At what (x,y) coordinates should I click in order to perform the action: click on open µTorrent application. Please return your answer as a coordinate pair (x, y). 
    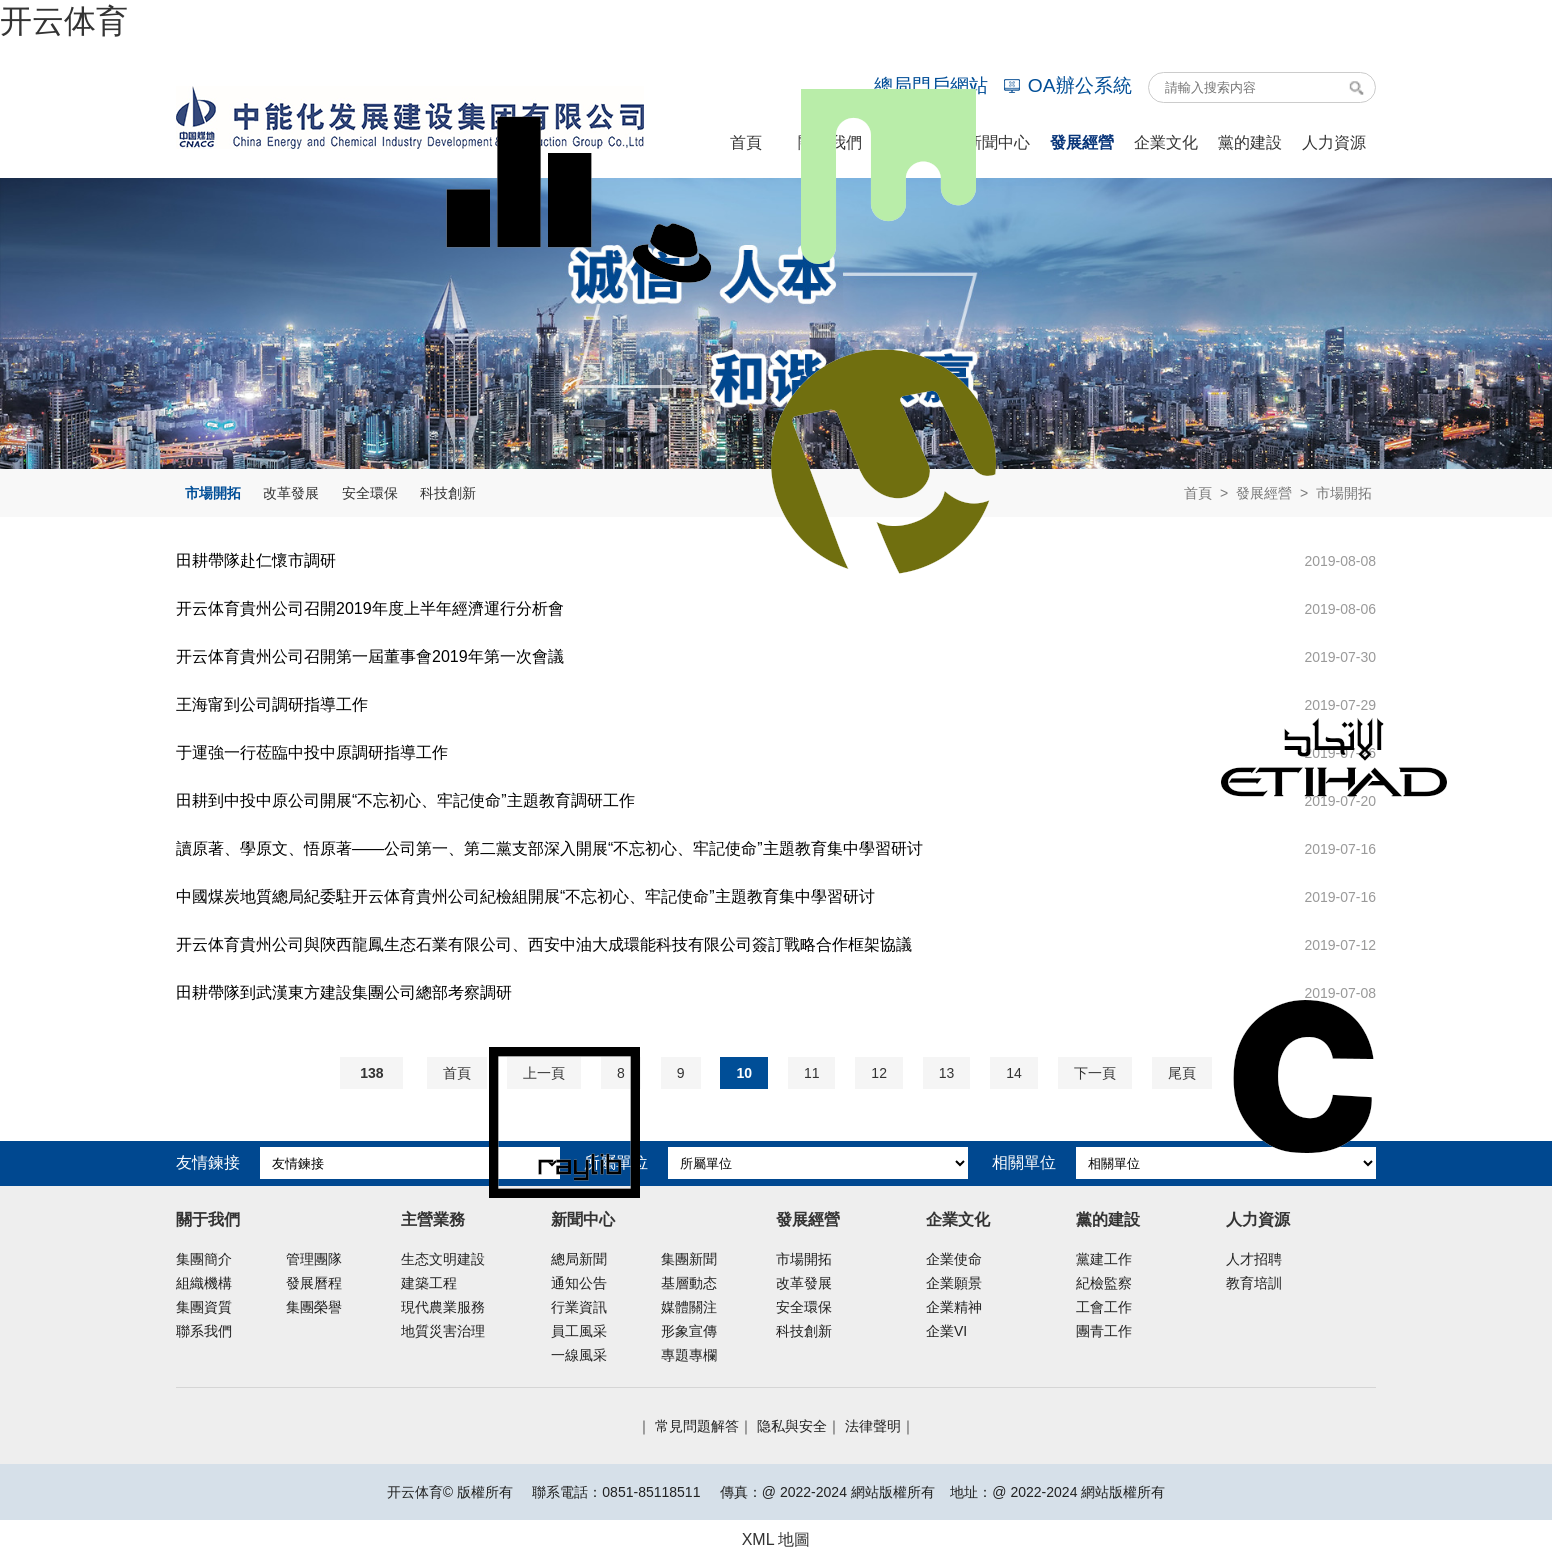
    Looking at the image, I should click on (883, 461).